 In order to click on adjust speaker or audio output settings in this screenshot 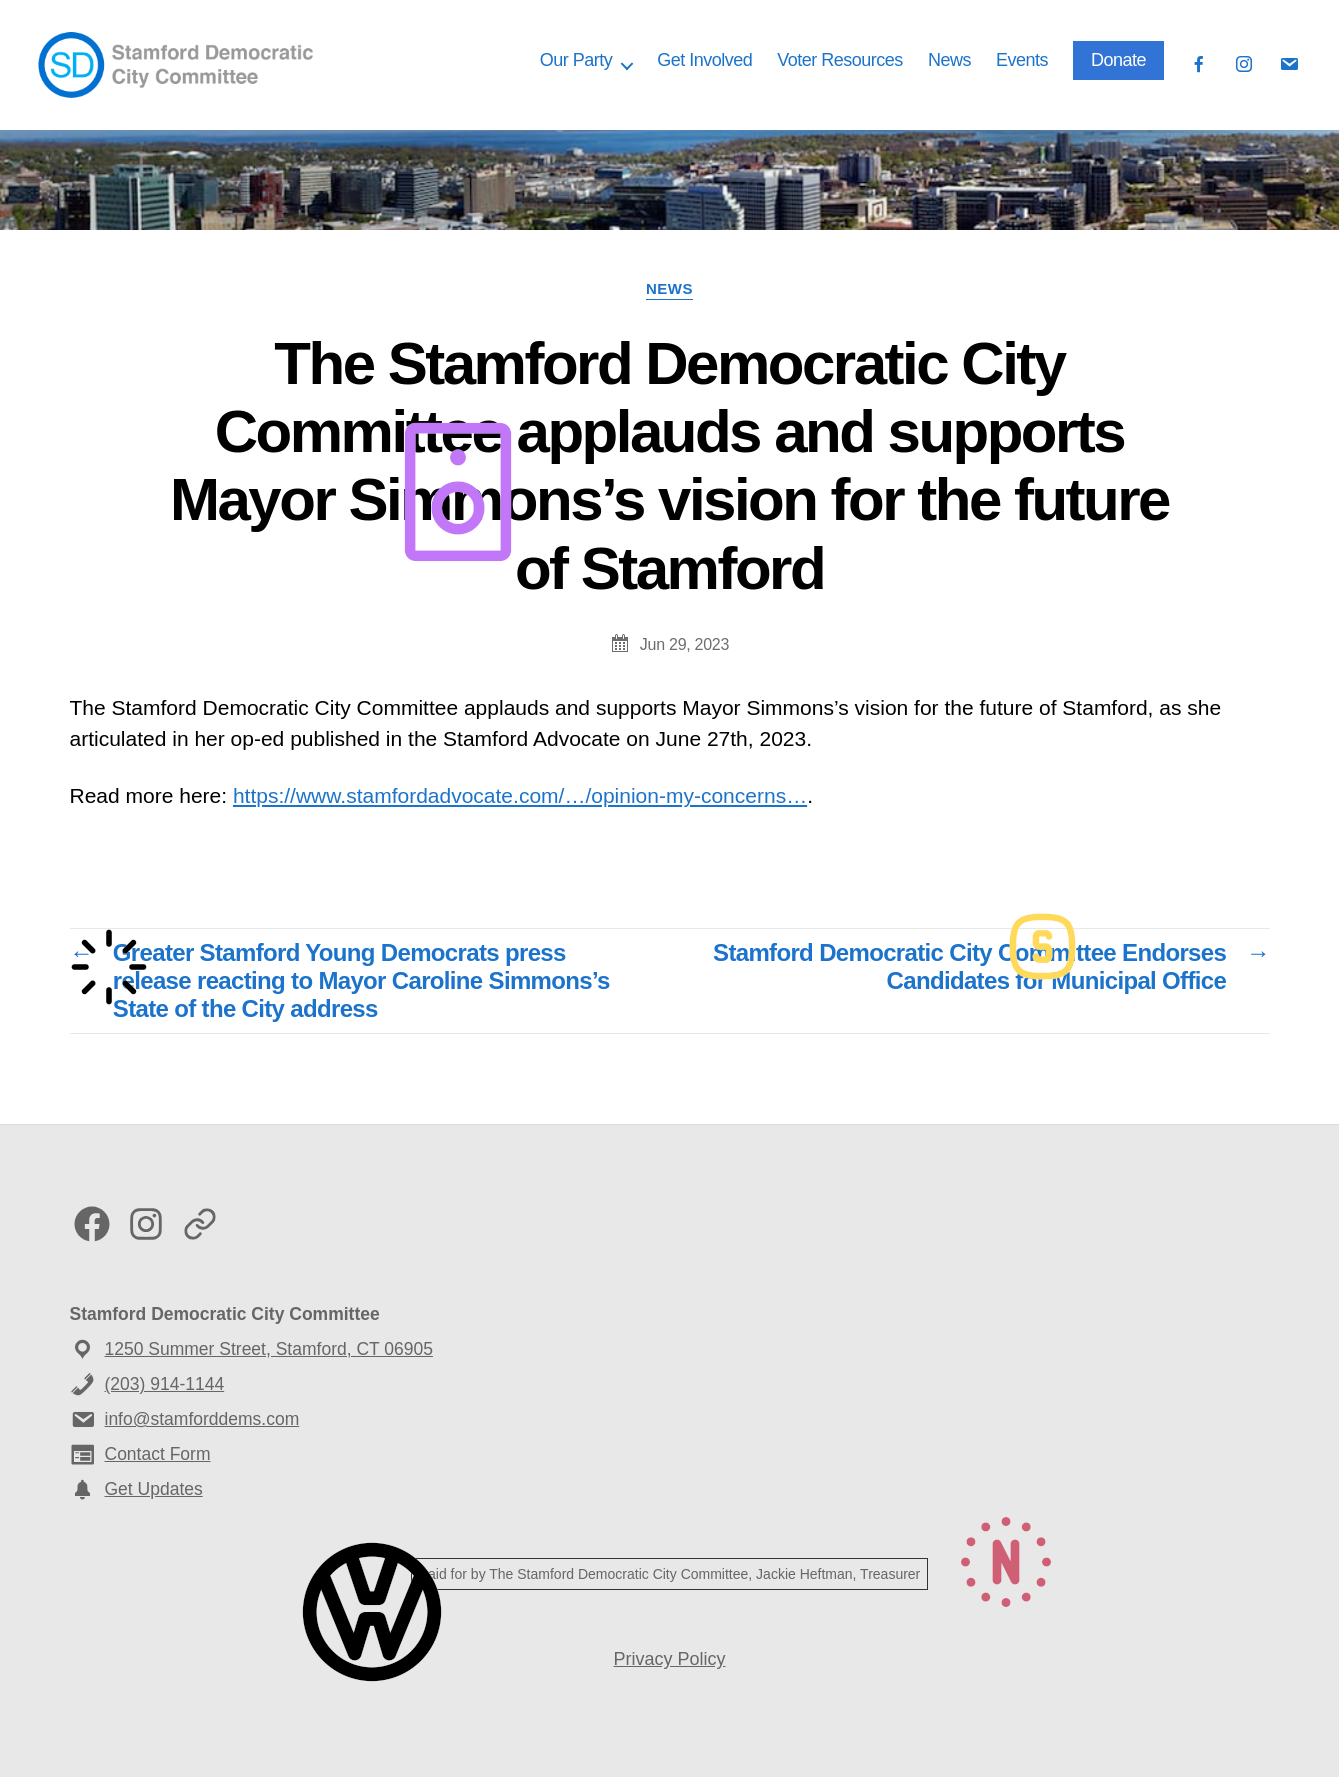, I will do `click(458, 492)`.